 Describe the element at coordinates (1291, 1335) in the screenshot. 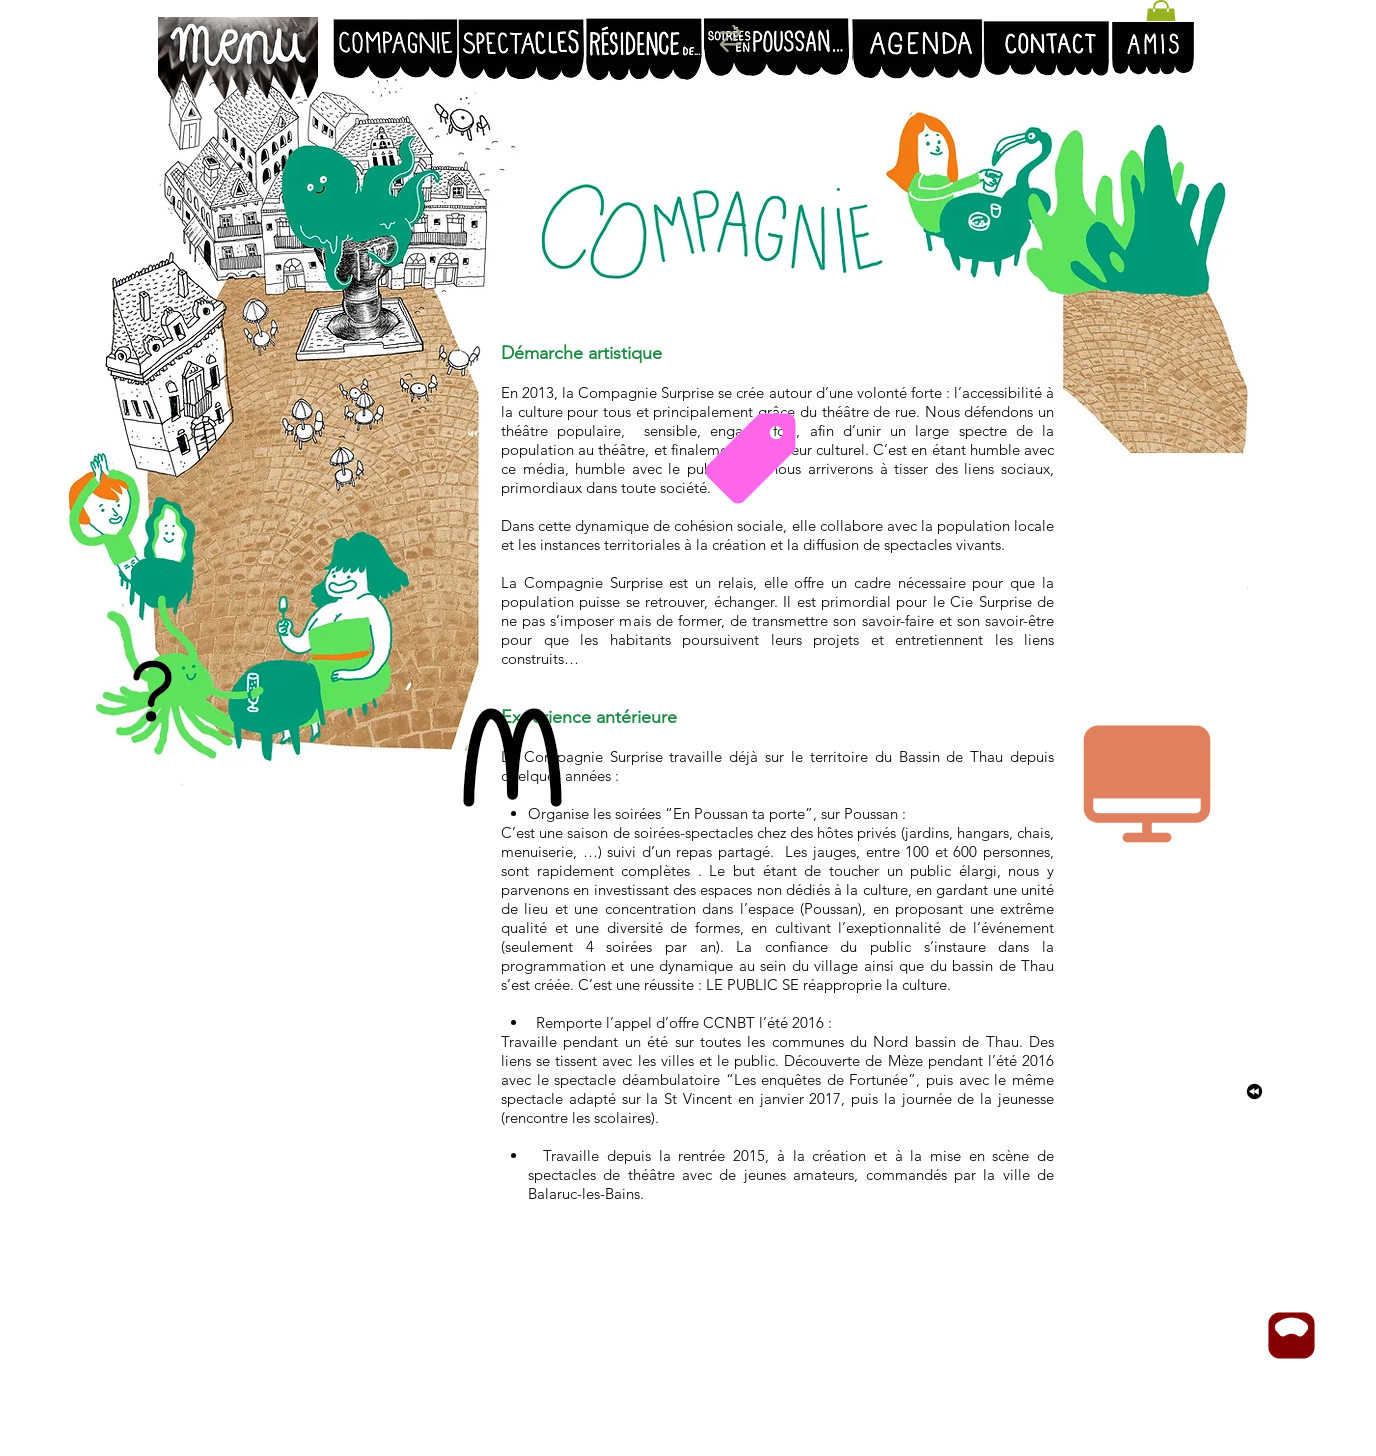

I see `view weight or body measurements` at that location.